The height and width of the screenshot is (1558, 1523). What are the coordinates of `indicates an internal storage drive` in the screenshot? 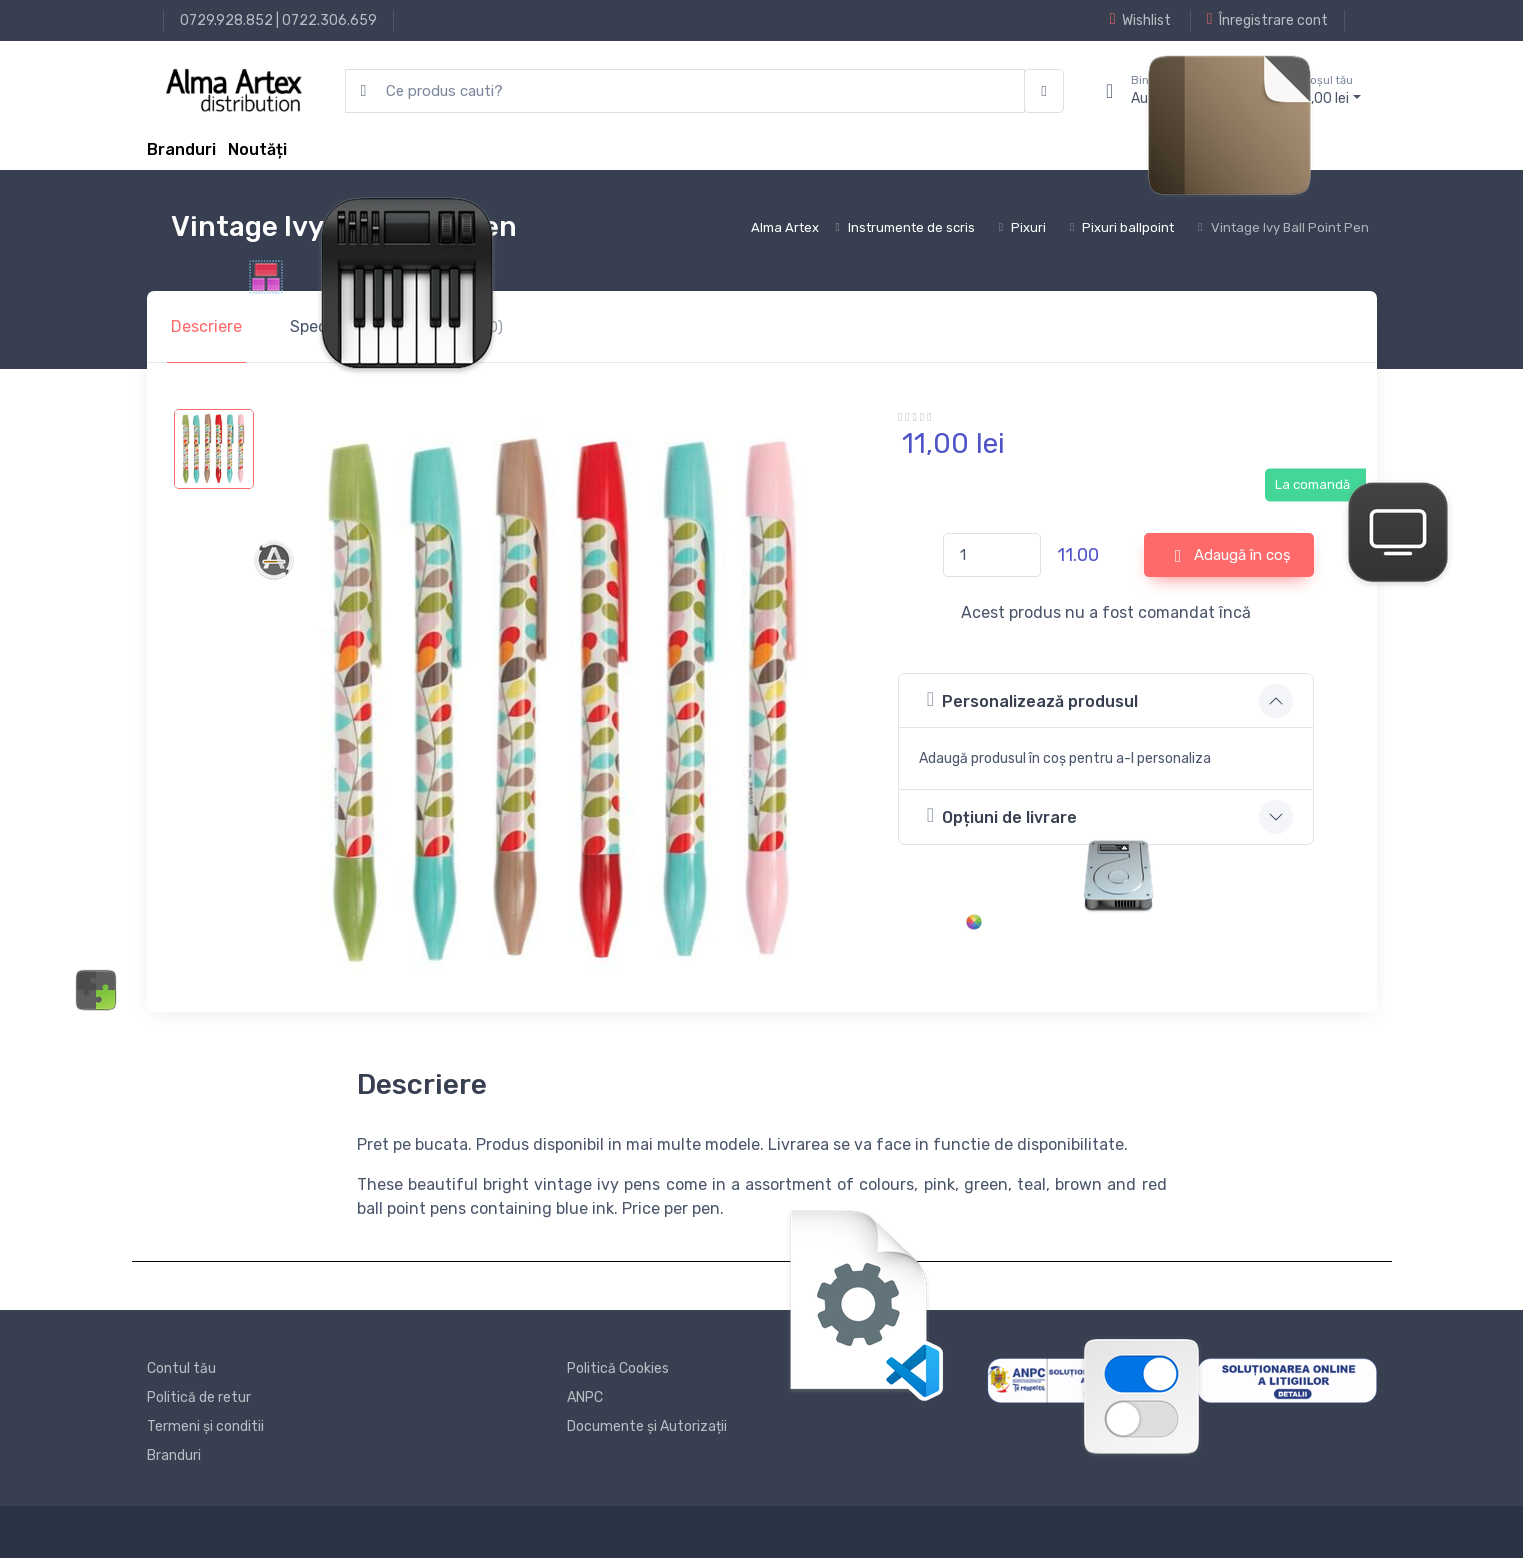 It's located at (1118, 877).